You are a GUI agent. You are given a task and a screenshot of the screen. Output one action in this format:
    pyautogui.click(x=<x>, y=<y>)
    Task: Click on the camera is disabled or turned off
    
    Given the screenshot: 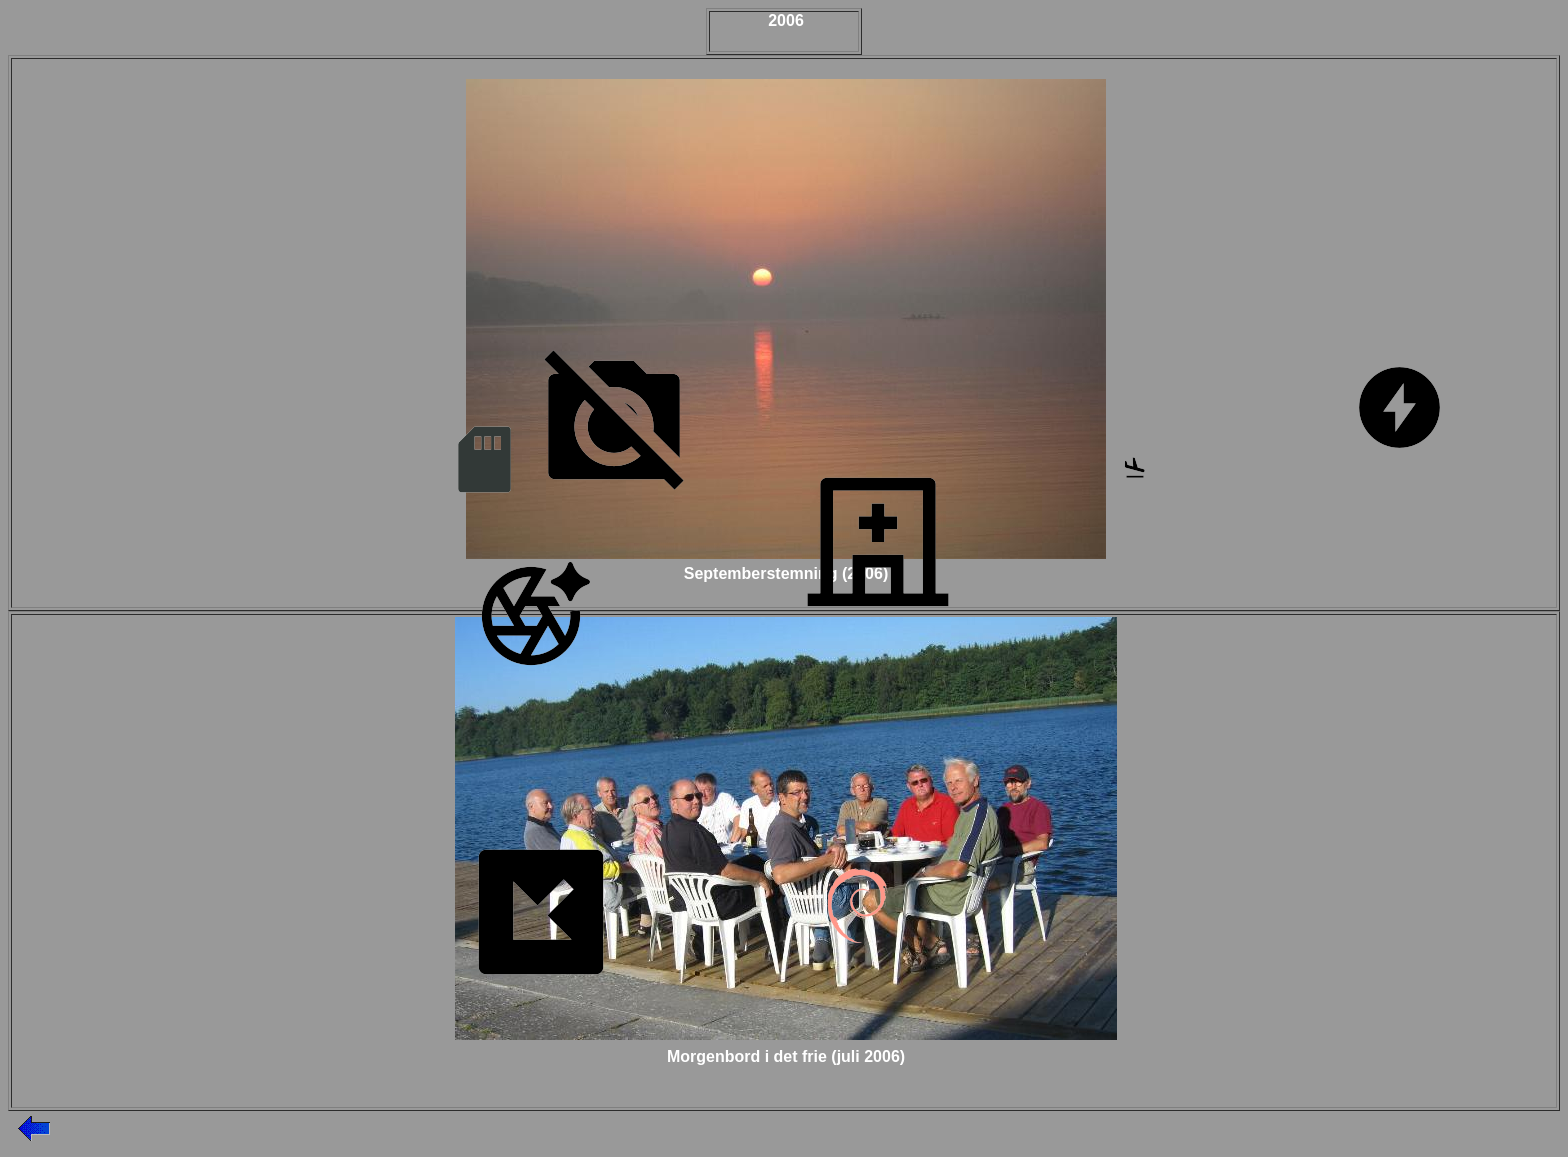 What is the action you would take?
    pyautogui.click(x=614, y=420)
    